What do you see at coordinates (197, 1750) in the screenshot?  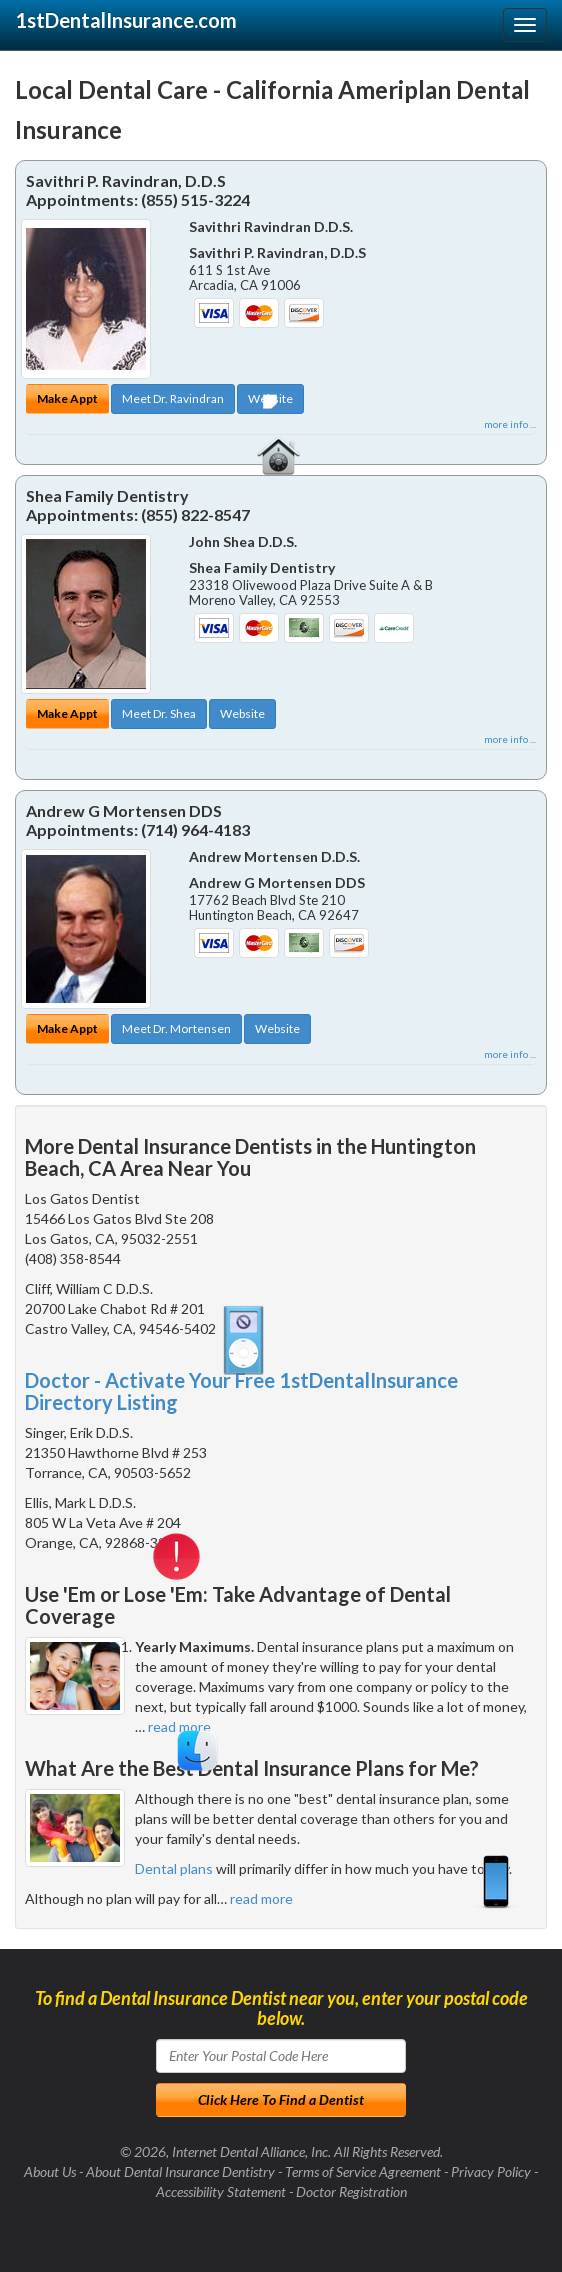 I see `open Finder to browse files and folders` at bounding box center [197, 1750].